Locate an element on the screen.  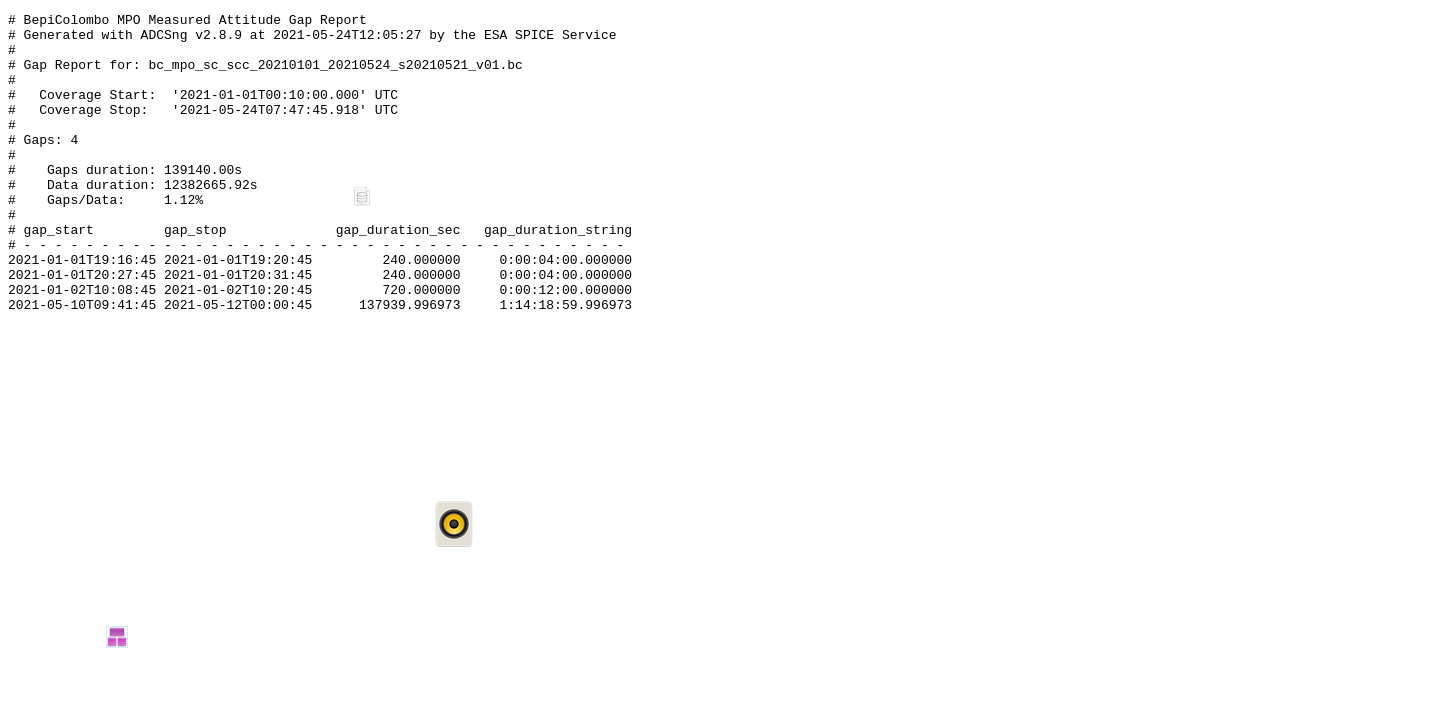
open a database file is located at coordinates (362, 196).